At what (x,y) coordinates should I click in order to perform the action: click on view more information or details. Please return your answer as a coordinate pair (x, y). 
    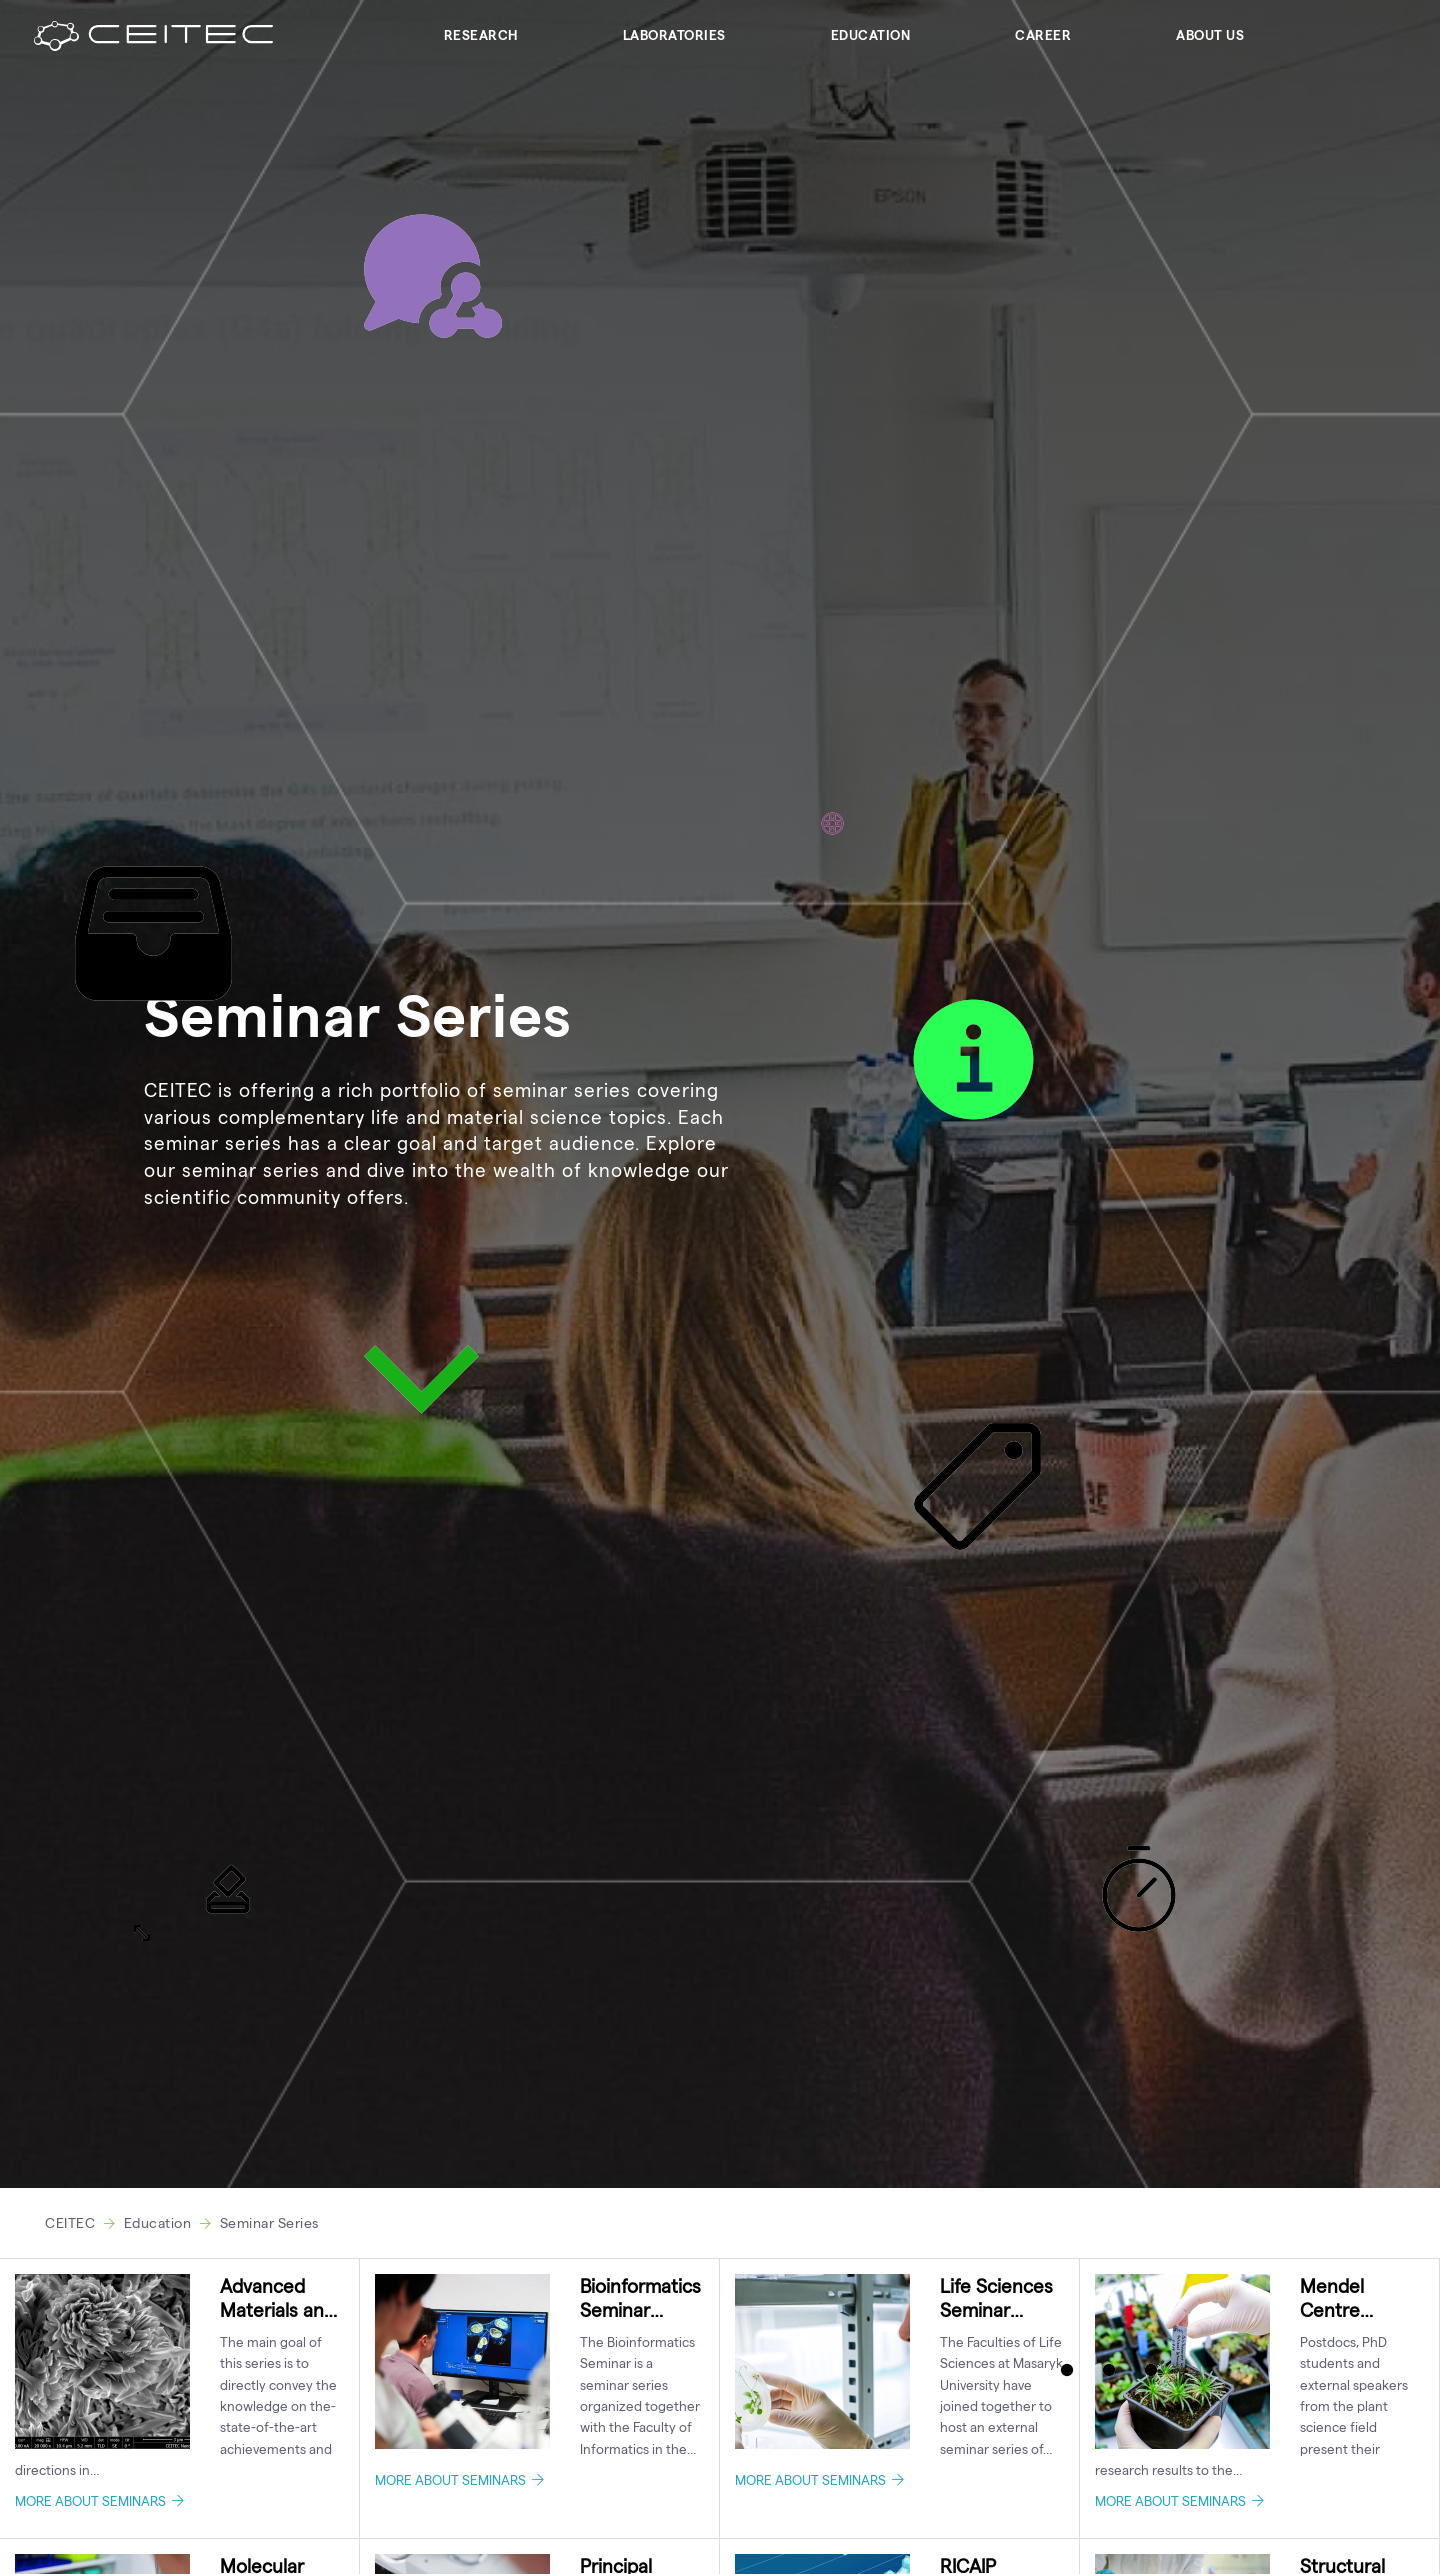
    Looking at the image, I should click on (973, 1059).